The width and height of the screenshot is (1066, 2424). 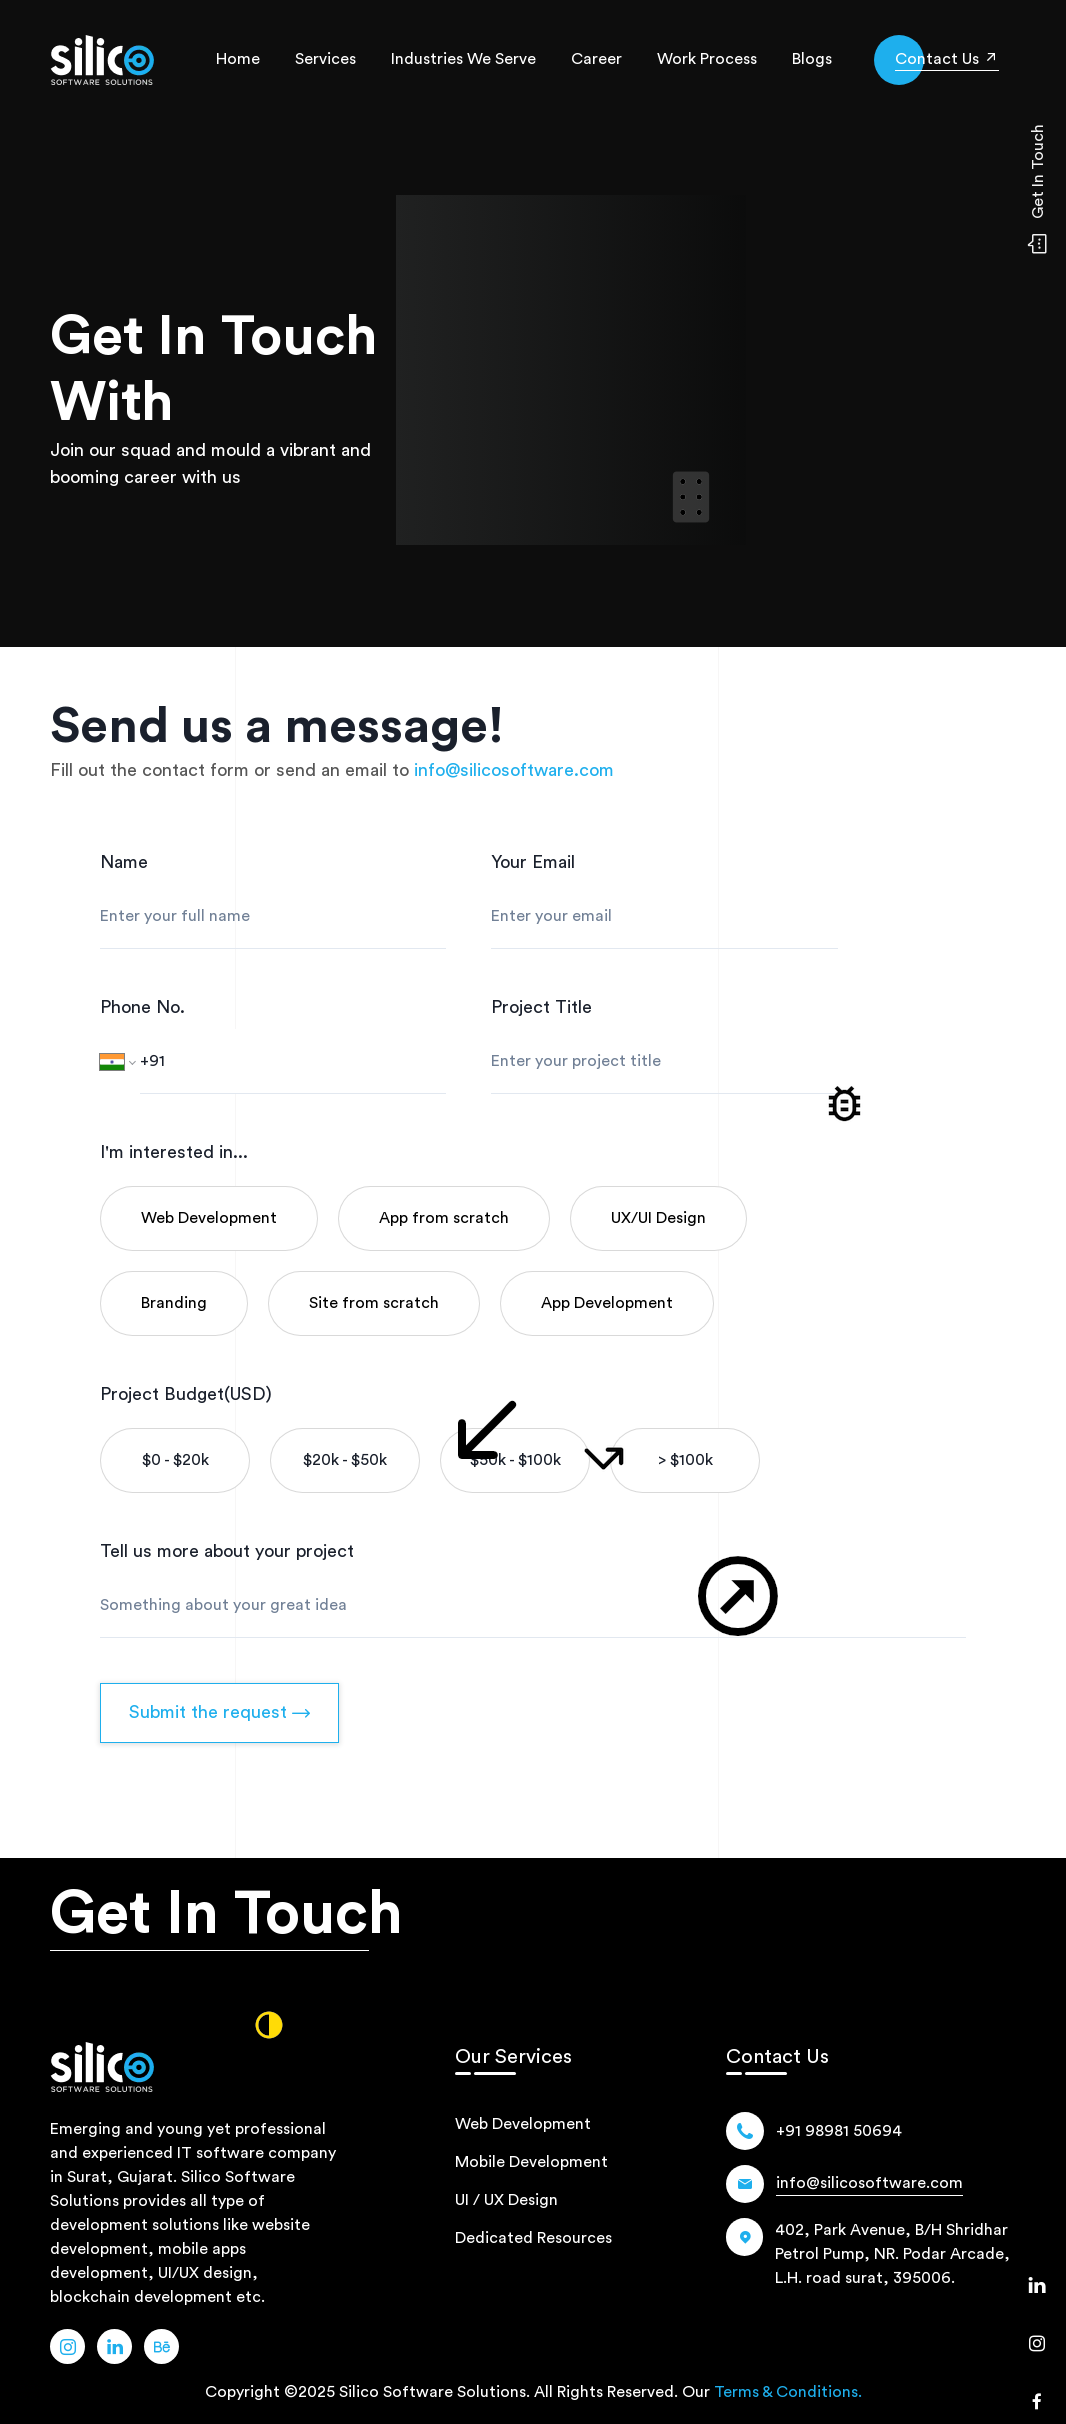 What do you see at coordinates (691, 497) in the screenshot?
I see `drag to reorder items in a list` at bounding box center [691, 497].